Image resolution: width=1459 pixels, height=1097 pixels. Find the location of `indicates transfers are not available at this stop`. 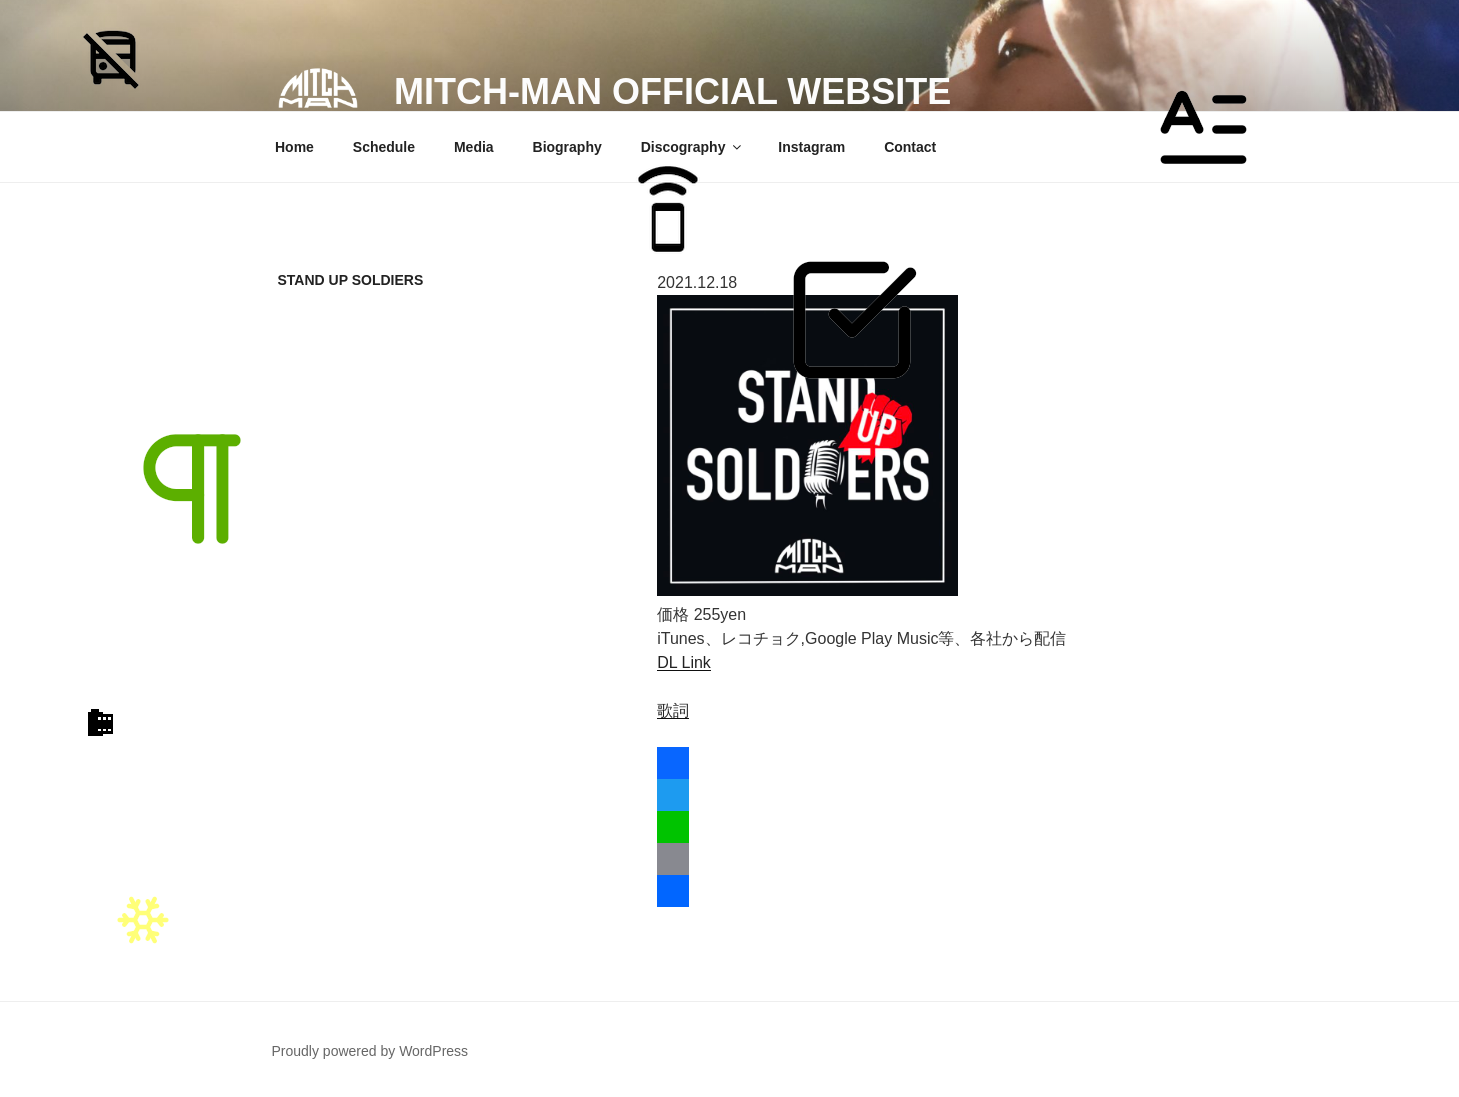

indicates transfers are not available at this stop is located at coordinates (113, 59).